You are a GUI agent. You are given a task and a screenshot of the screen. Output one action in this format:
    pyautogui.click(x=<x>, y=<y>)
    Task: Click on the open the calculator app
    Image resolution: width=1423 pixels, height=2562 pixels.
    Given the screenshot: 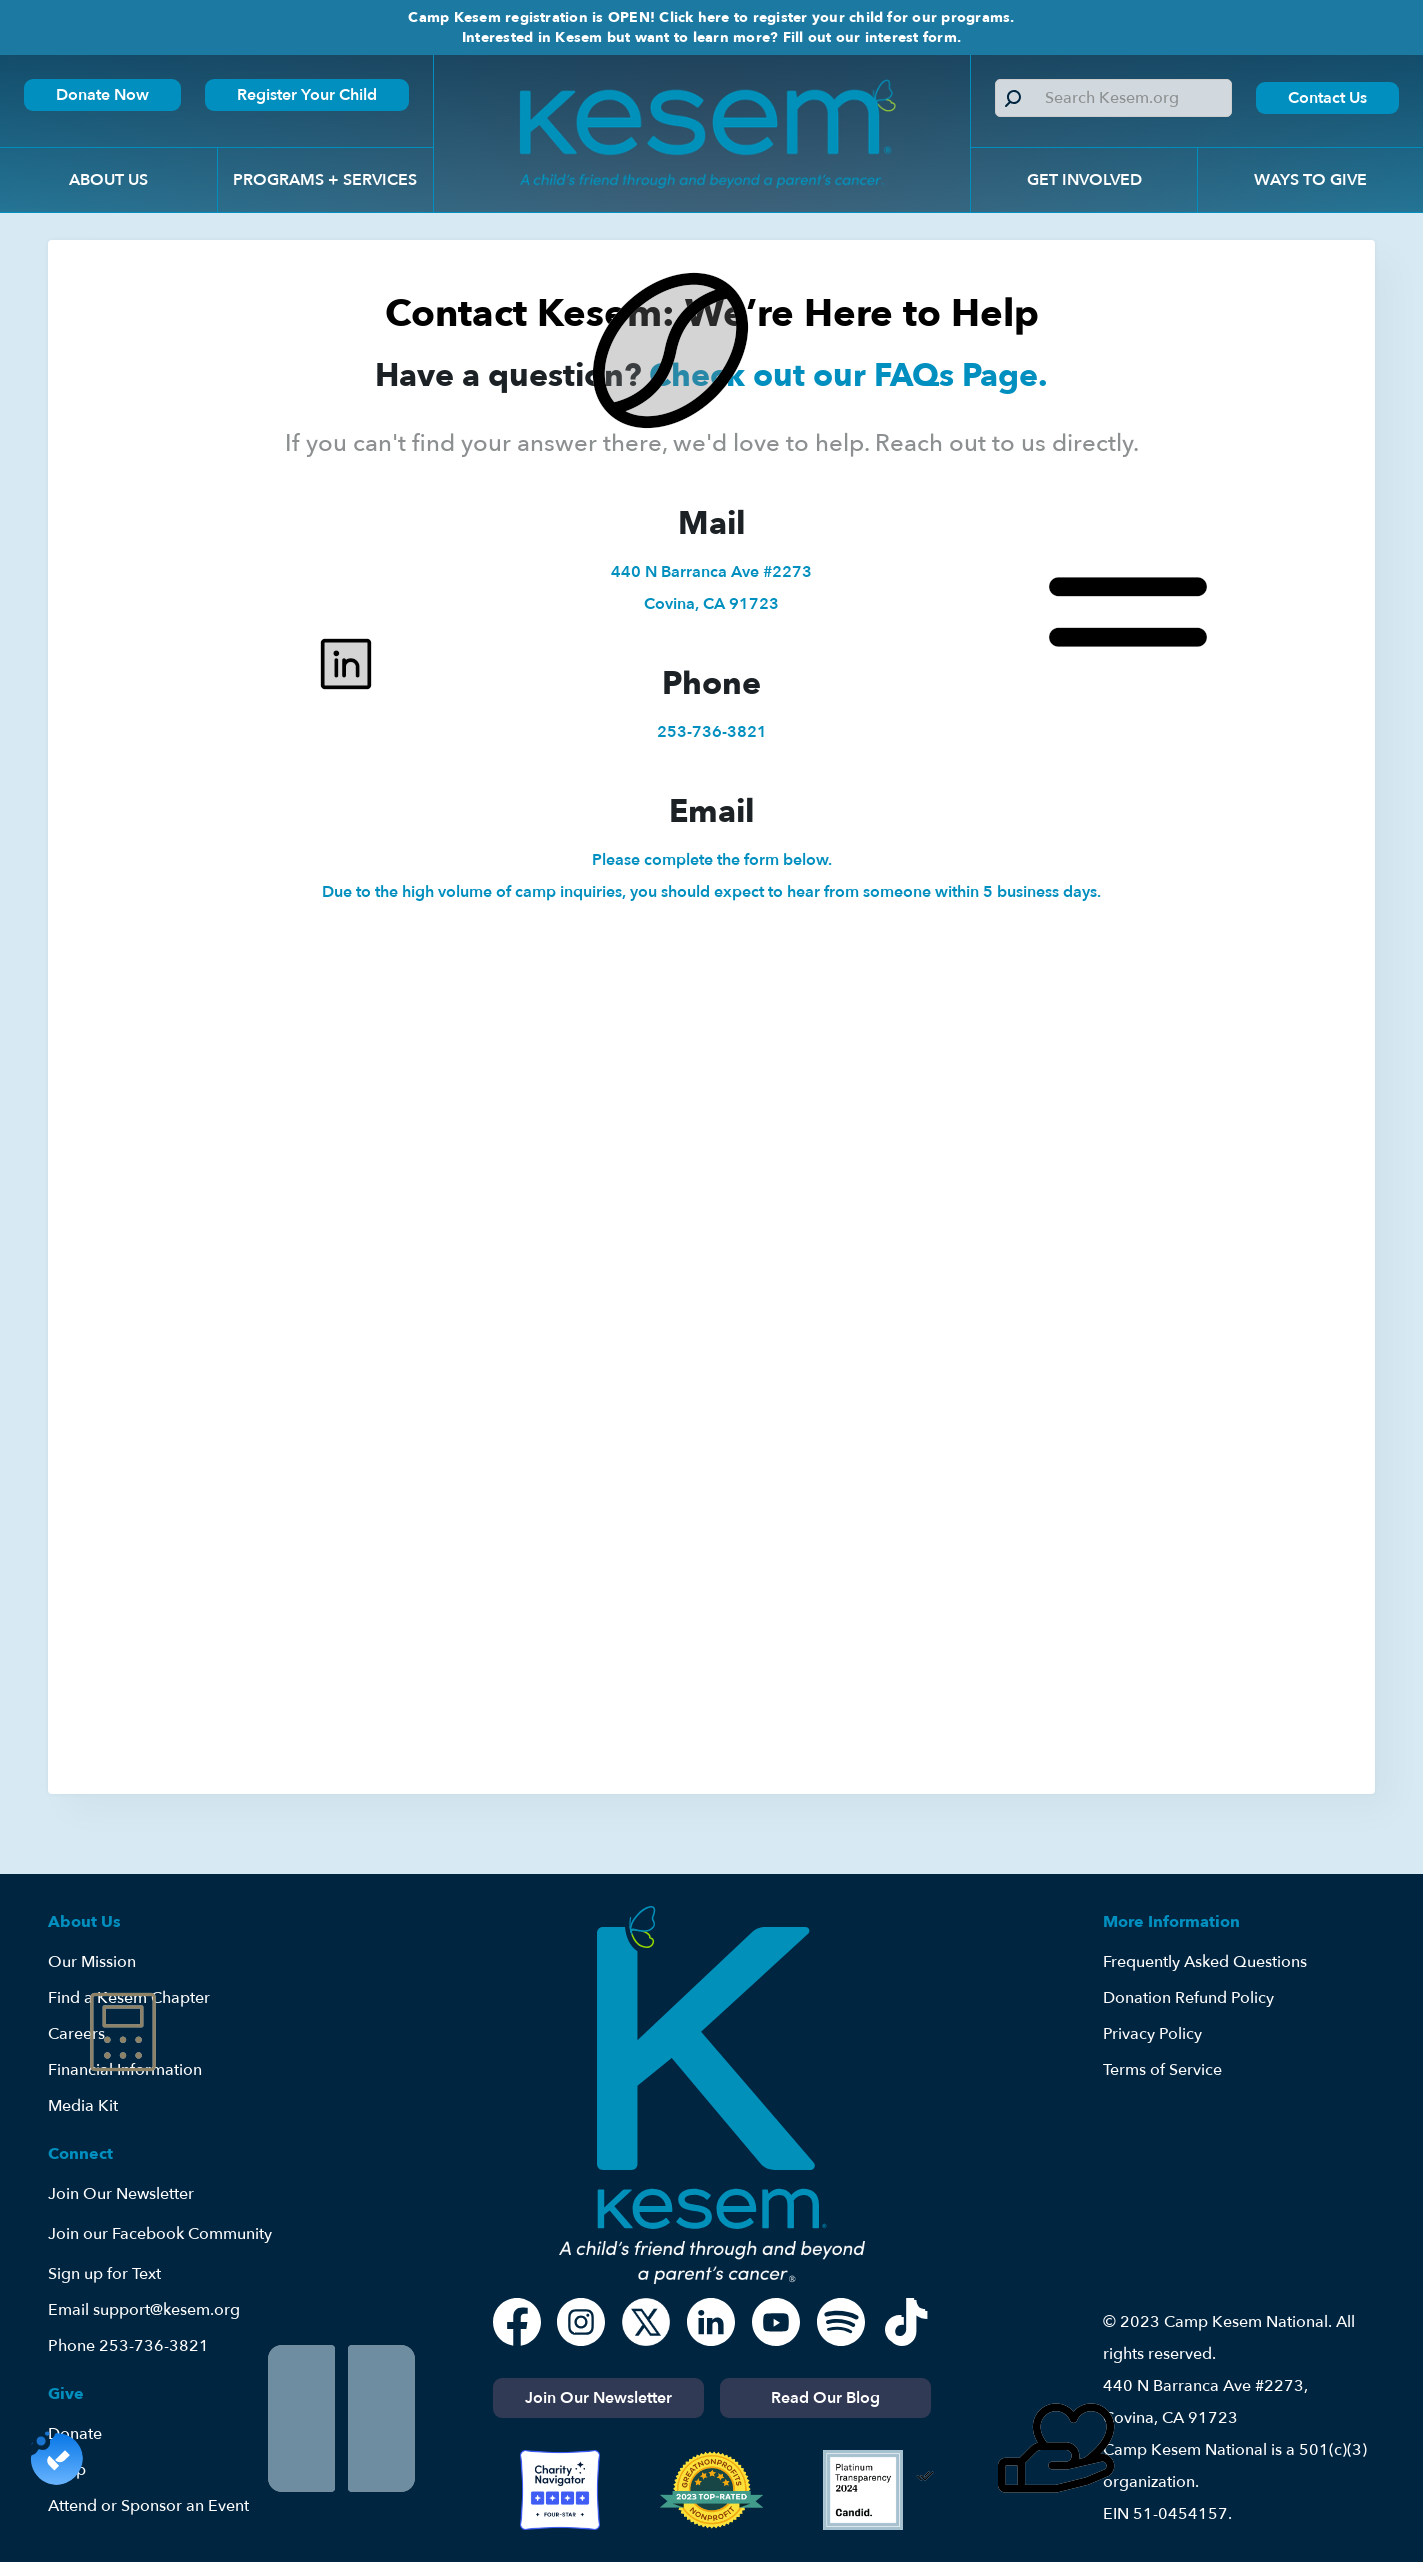 What is the action you would take?
    pyautogui.click(x=123, y=2032)
    